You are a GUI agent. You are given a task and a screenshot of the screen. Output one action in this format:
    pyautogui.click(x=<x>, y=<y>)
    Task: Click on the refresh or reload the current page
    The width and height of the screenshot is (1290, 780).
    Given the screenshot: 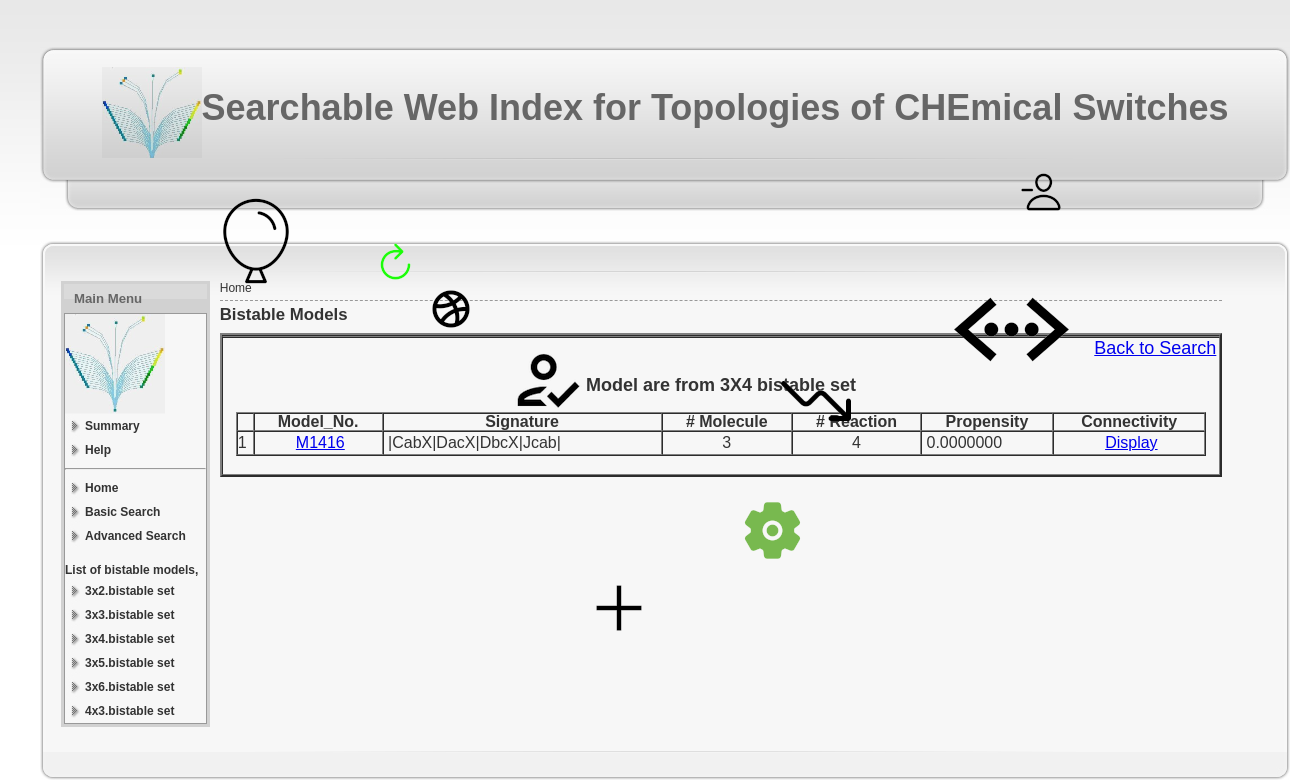 What is the action you would take?
    pyautogui.click(x=395, y=261)
    